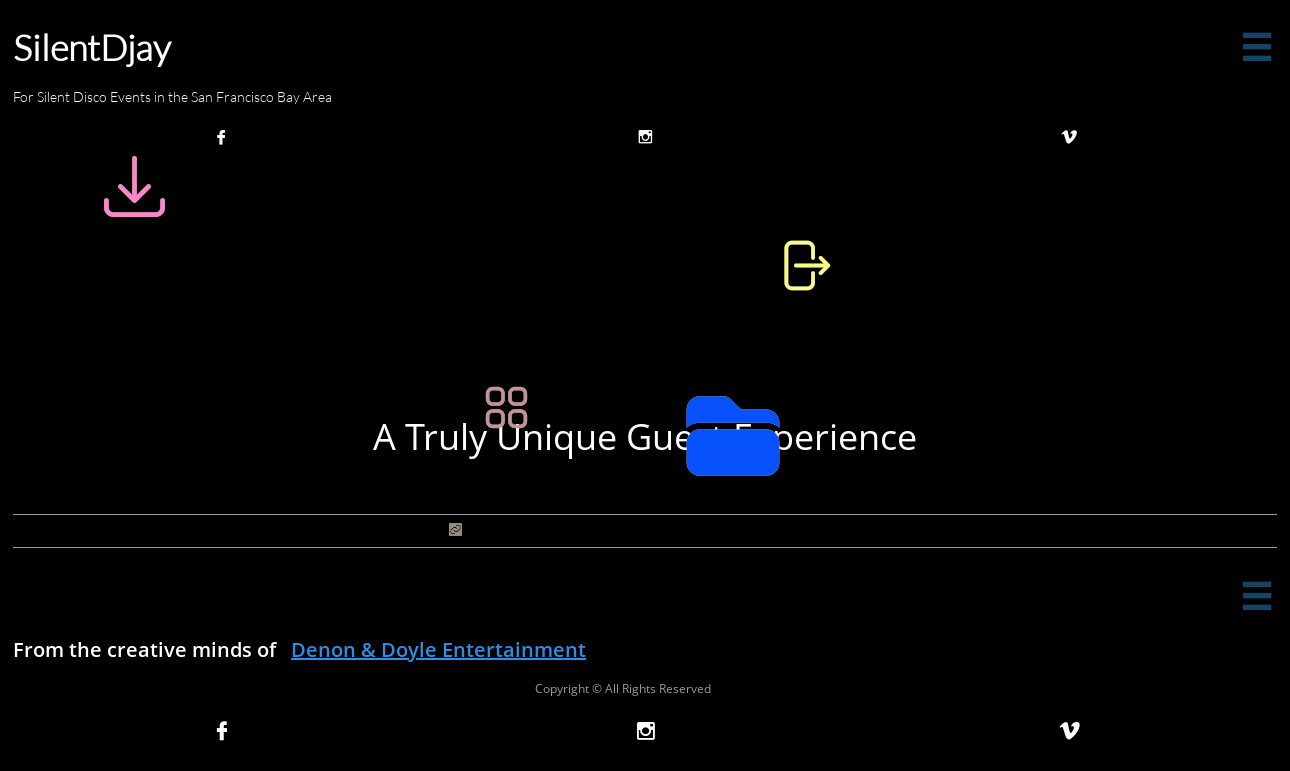 The width and height of the screenshot is (1290, 771). I want to click on open folder to view files, so click(733, 436).